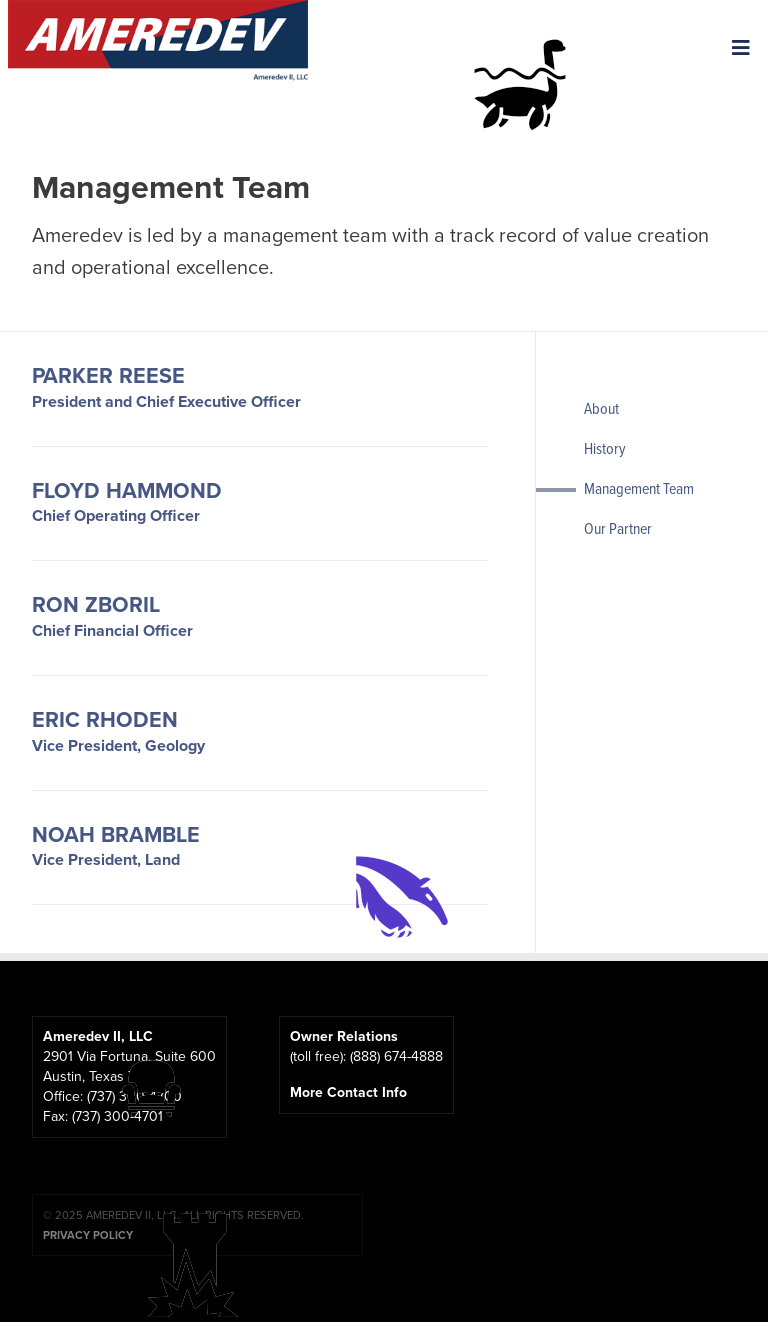 This screenshot has height=1322, width=768. What do you see at coordinates (520, 84) in the screenshot?
I see `select plesiosaurus character or dinosaur type` at bounding box center [520, 84].